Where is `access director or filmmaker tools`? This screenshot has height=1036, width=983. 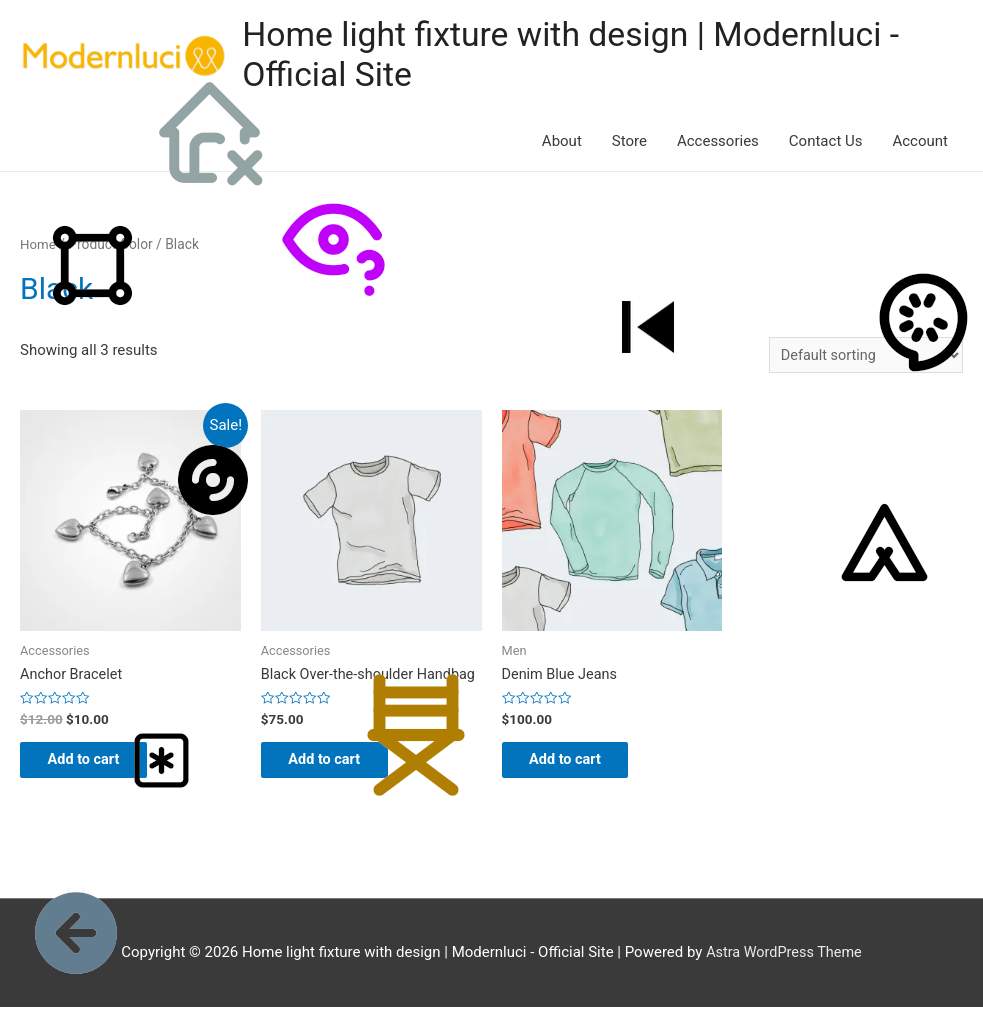 access director or filmmaker tools is located at coordinates (416, 735).